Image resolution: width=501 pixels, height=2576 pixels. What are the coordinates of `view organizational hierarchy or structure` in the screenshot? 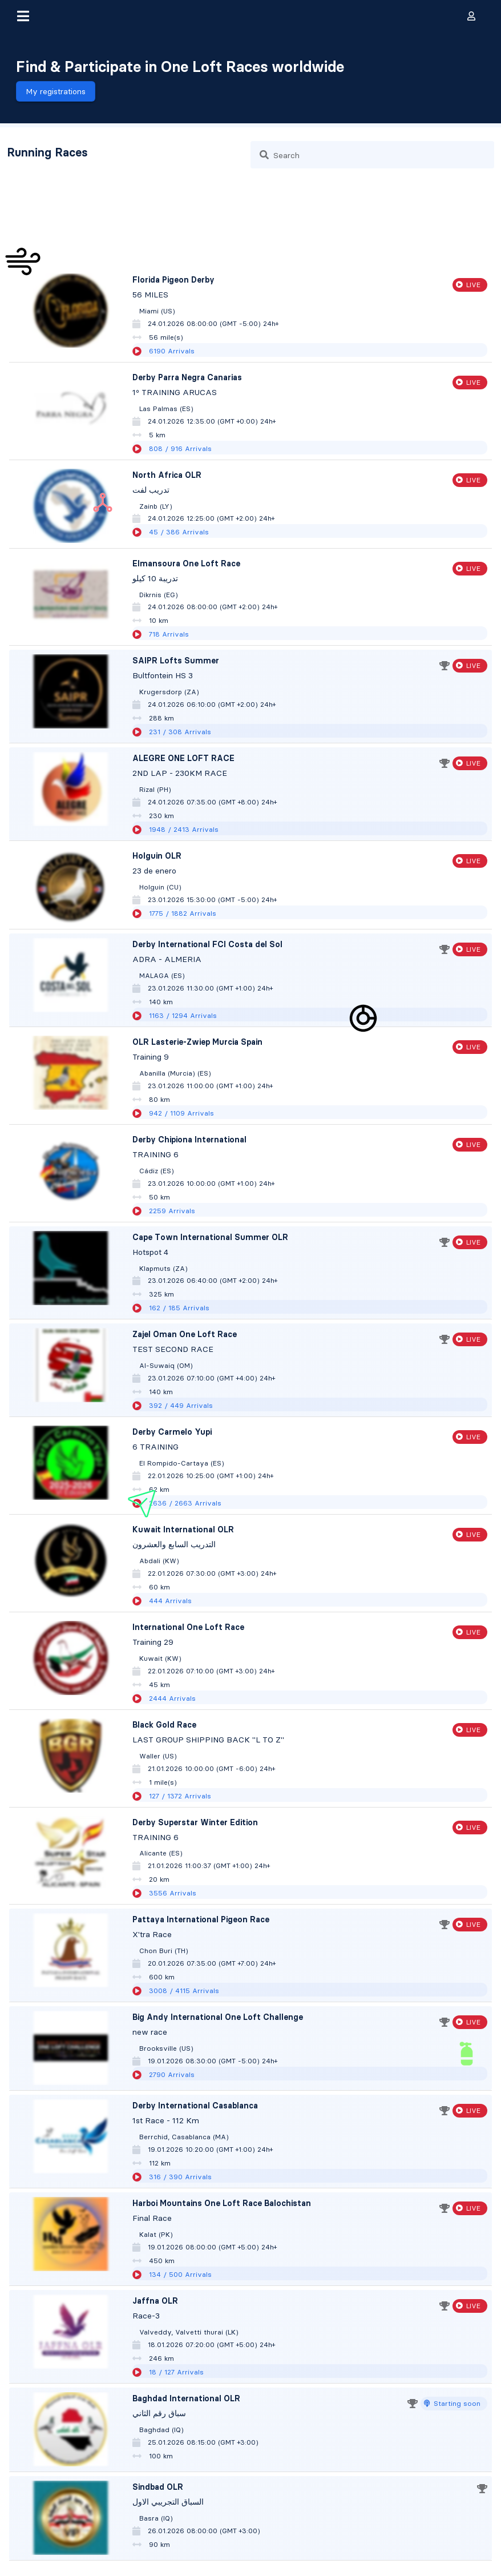 It's located at (103, 502).